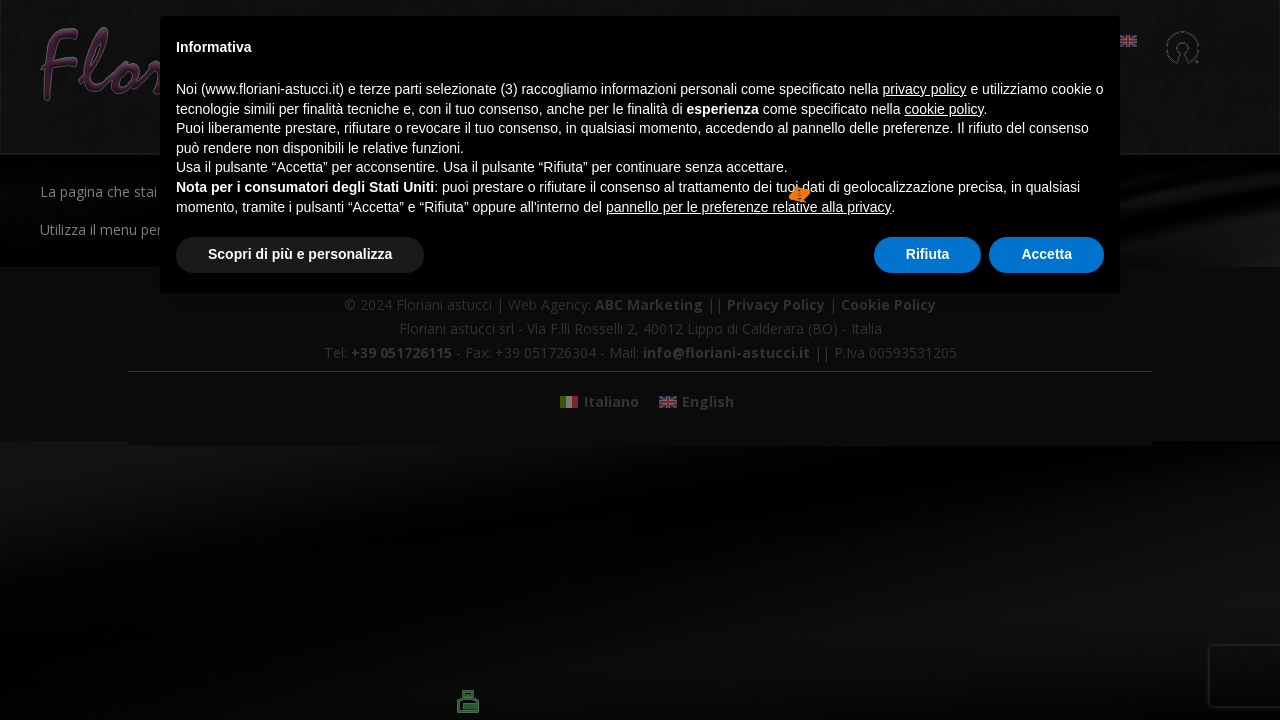  I want to click on access drawing or inking tools, so click(468, 701).